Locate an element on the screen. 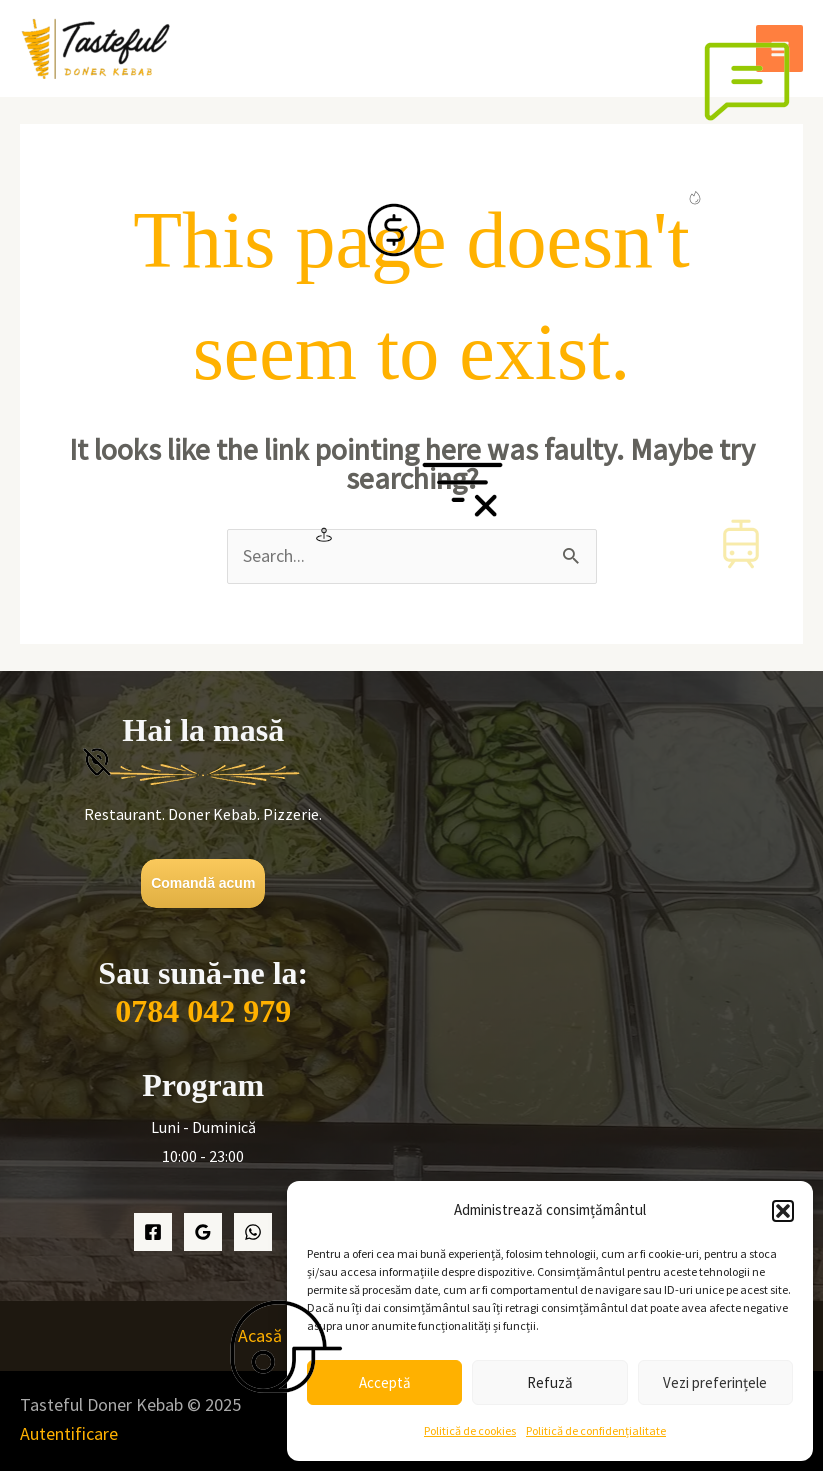  indicates trending or popular content is located at coordinates (695, 198).